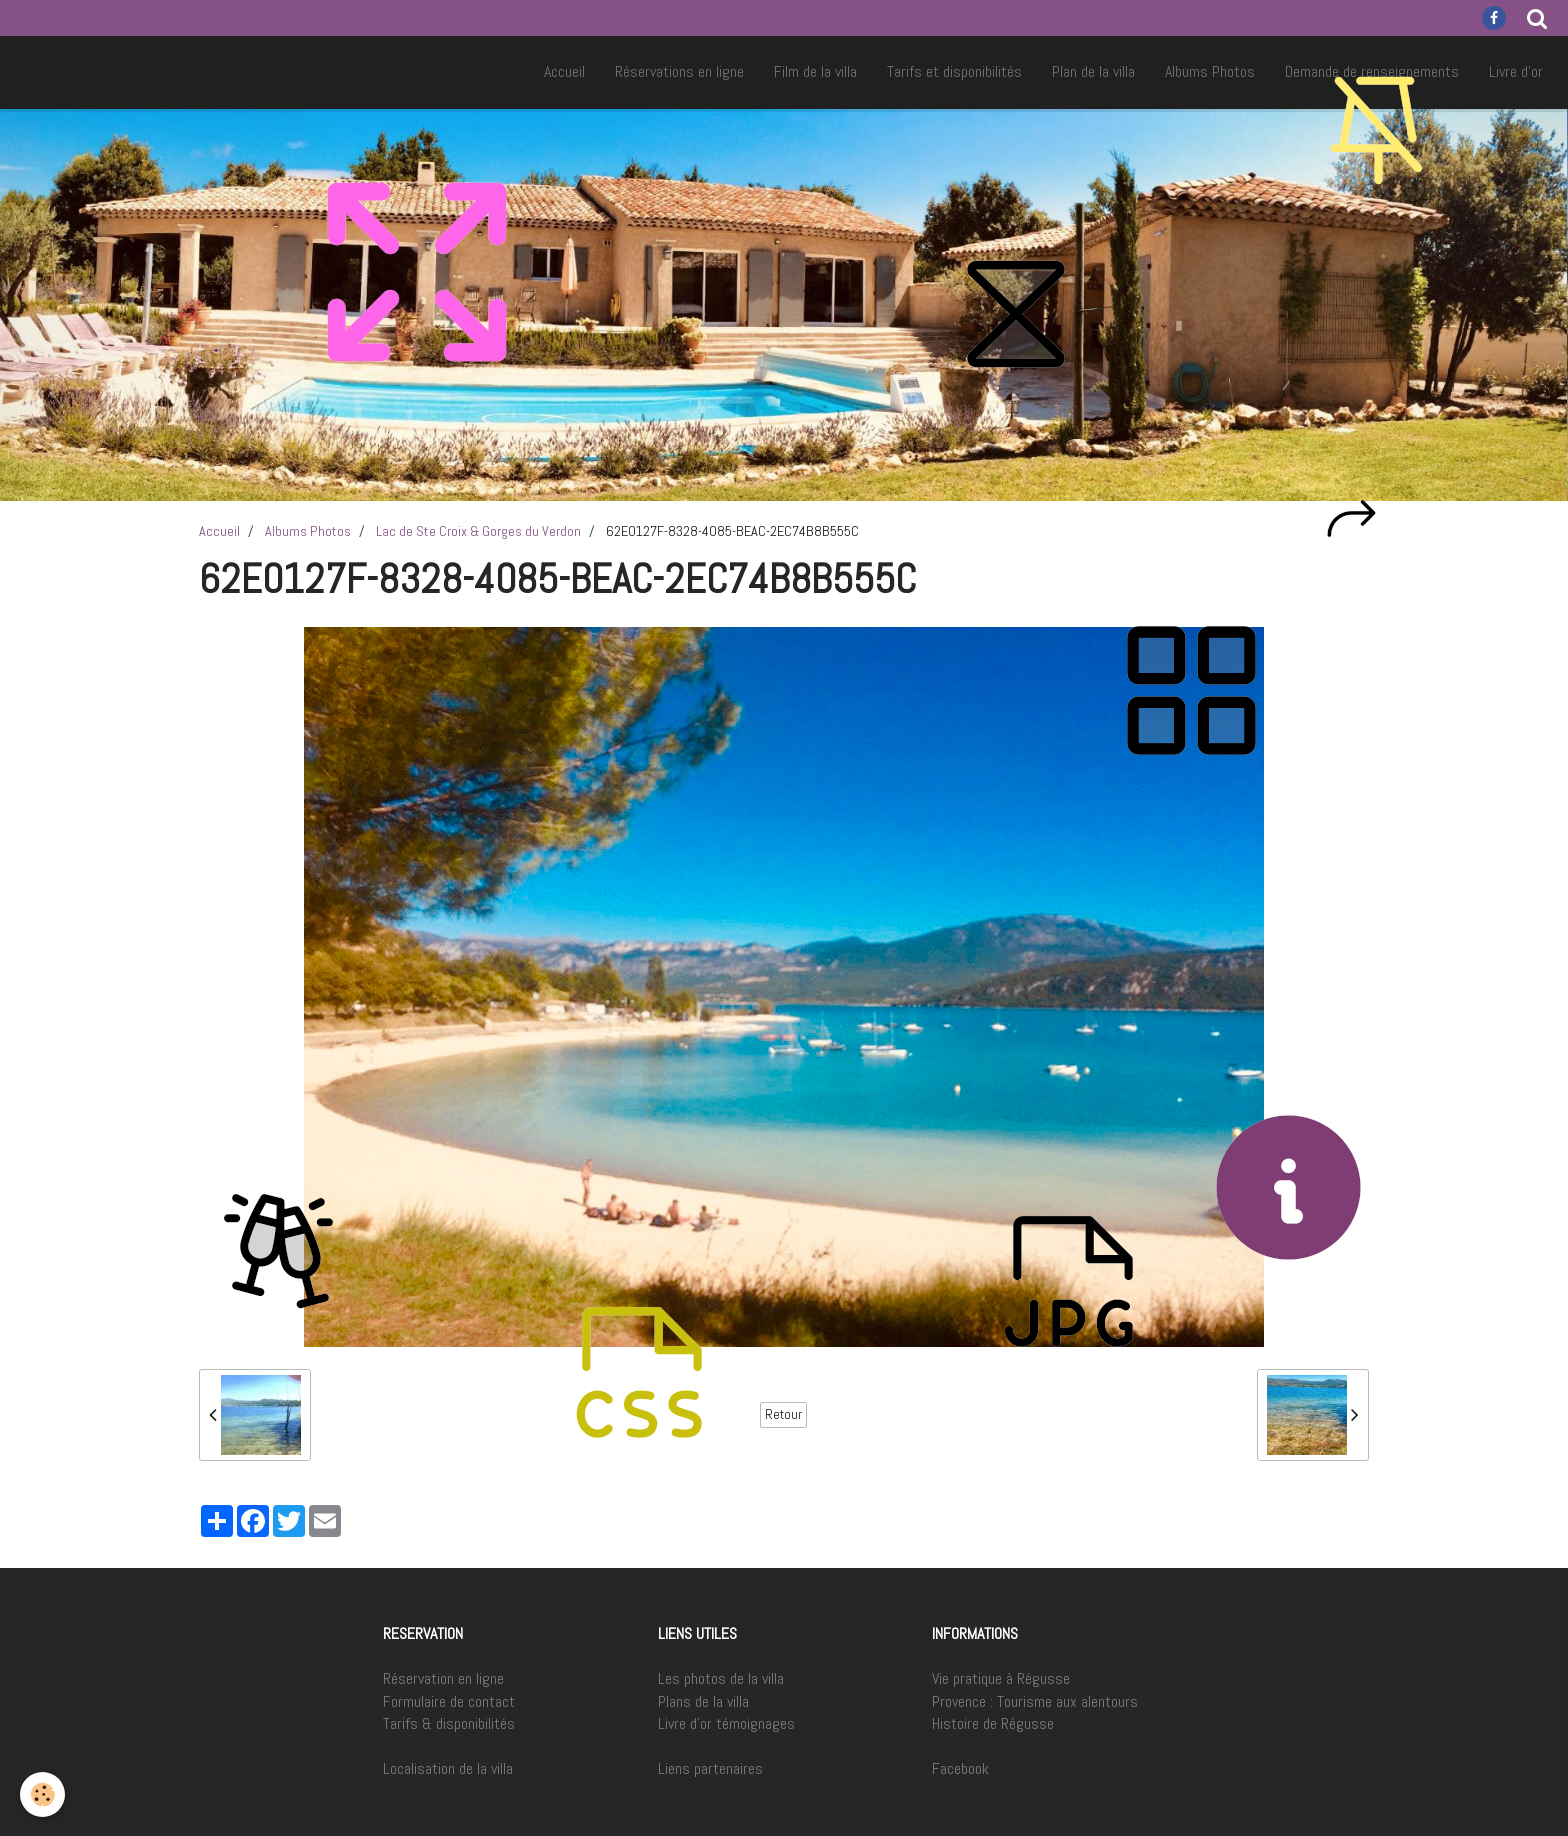 The image size is (1568, 1836). Describe the element at coordinates (417, 272) in the screenshot. I see `expand to fullscreen mode` at that location.